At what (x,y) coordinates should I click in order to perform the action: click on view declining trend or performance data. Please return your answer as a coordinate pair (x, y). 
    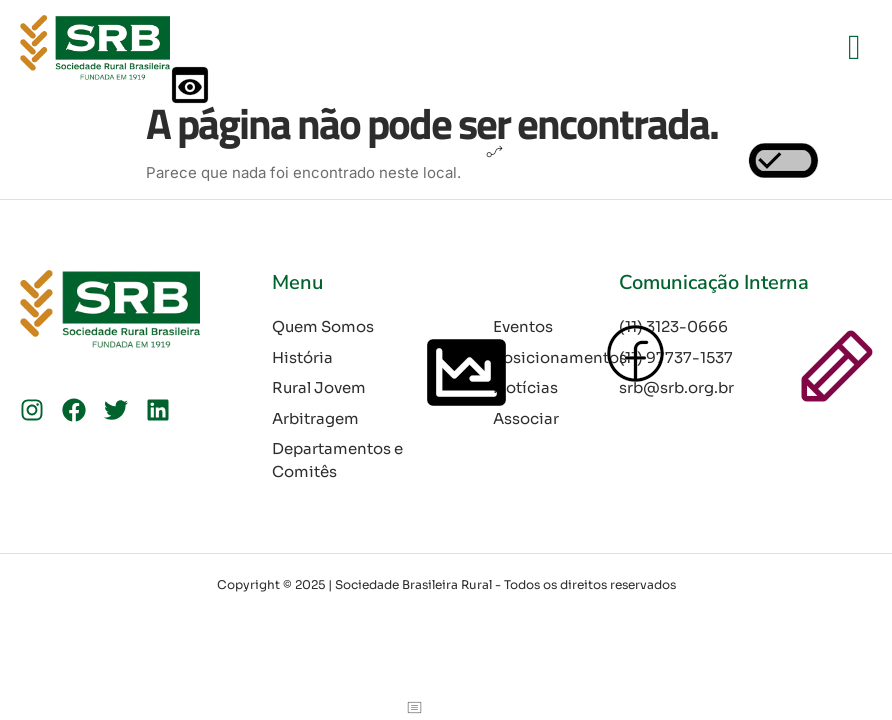
    Looking at the image, I should click on (466, 372).